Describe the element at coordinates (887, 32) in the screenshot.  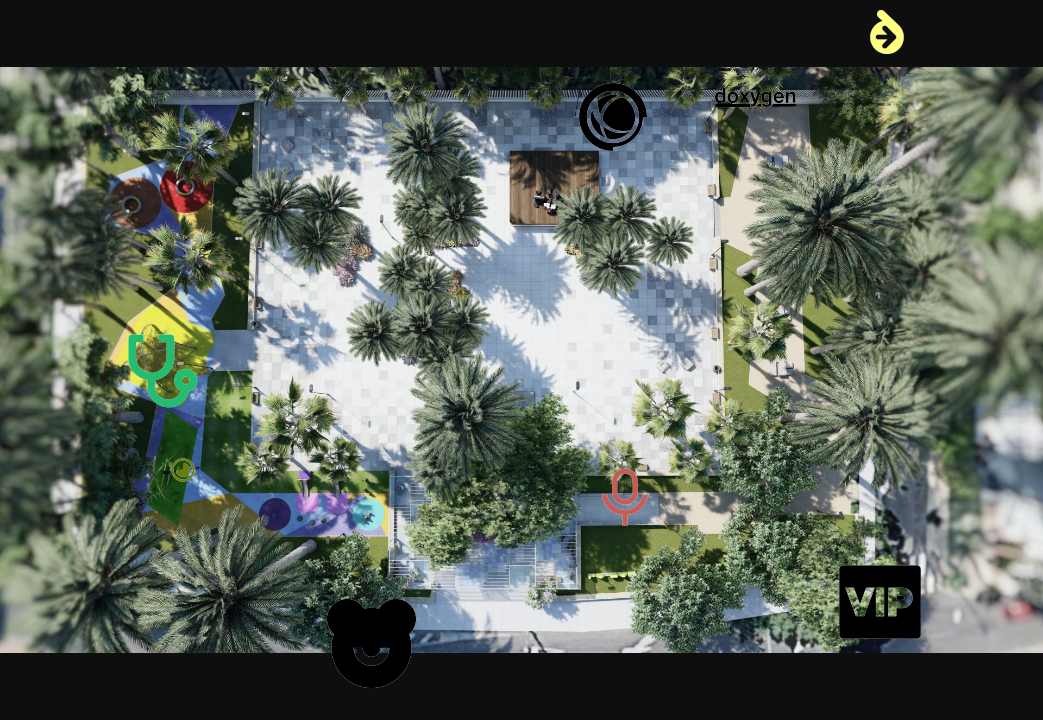
I see `doctrine PHP database library logo` at that location.